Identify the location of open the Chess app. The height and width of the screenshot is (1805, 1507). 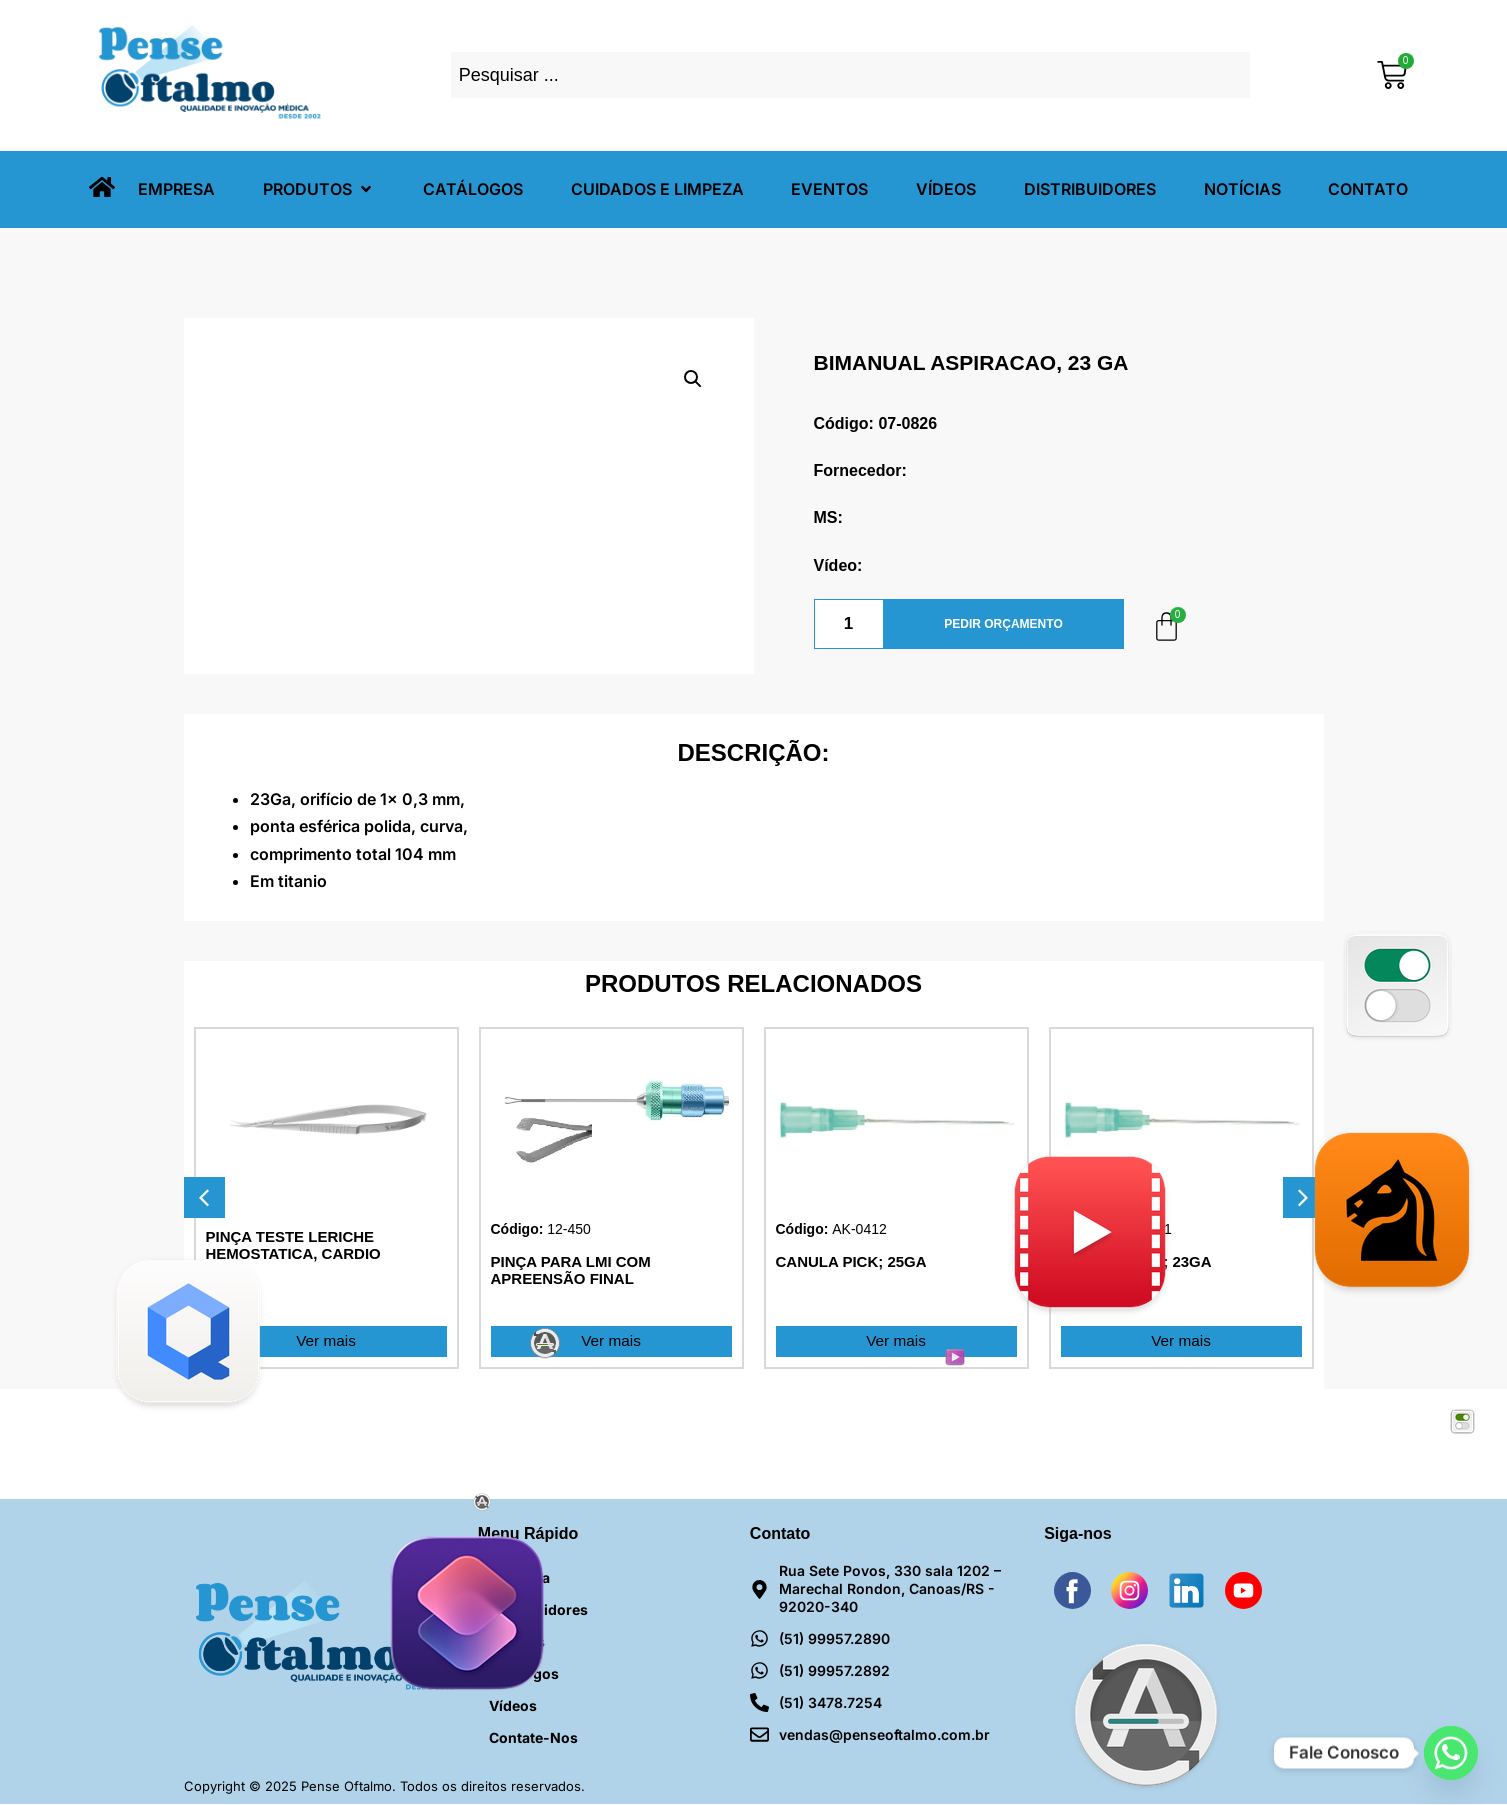
(1392, 1210).